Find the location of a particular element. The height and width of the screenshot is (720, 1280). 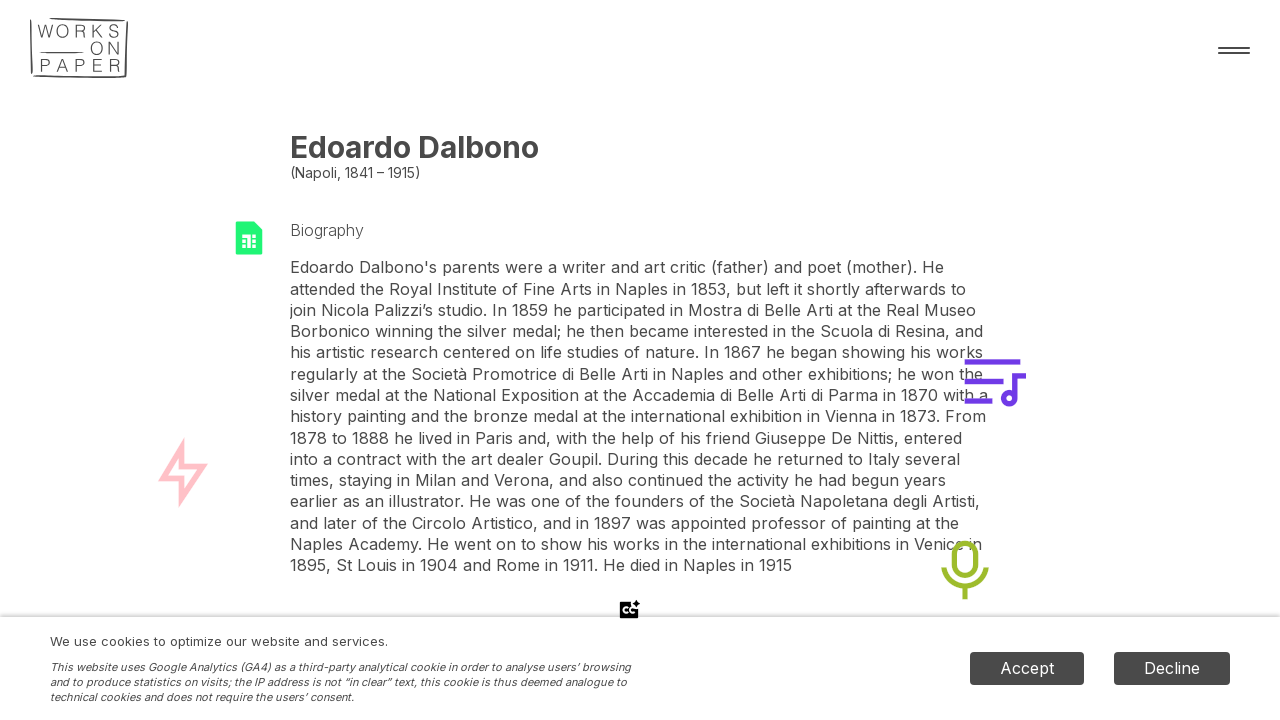

turn on device flashlight is located at coordinates (181, 472).